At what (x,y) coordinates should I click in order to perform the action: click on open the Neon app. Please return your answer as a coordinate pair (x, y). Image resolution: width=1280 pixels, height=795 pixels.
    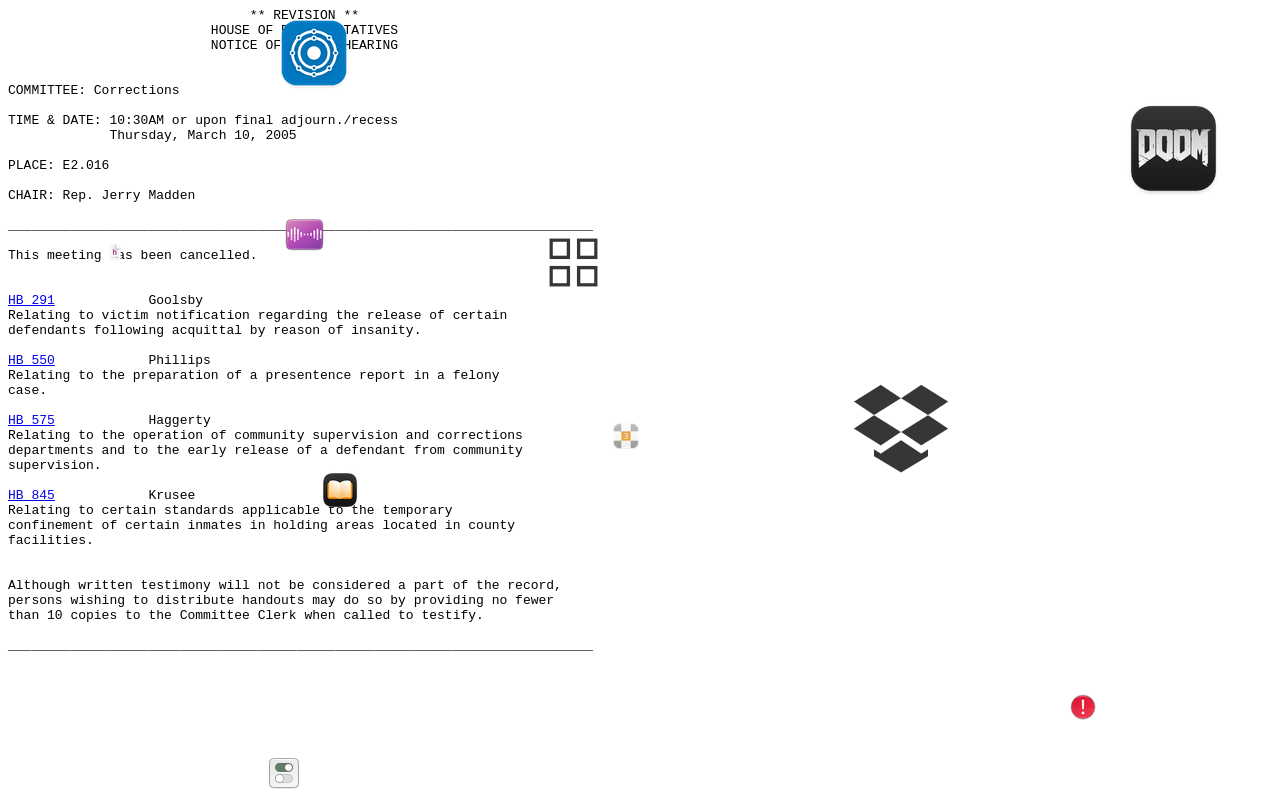
    Looking at the image, I should click on (314, 53).